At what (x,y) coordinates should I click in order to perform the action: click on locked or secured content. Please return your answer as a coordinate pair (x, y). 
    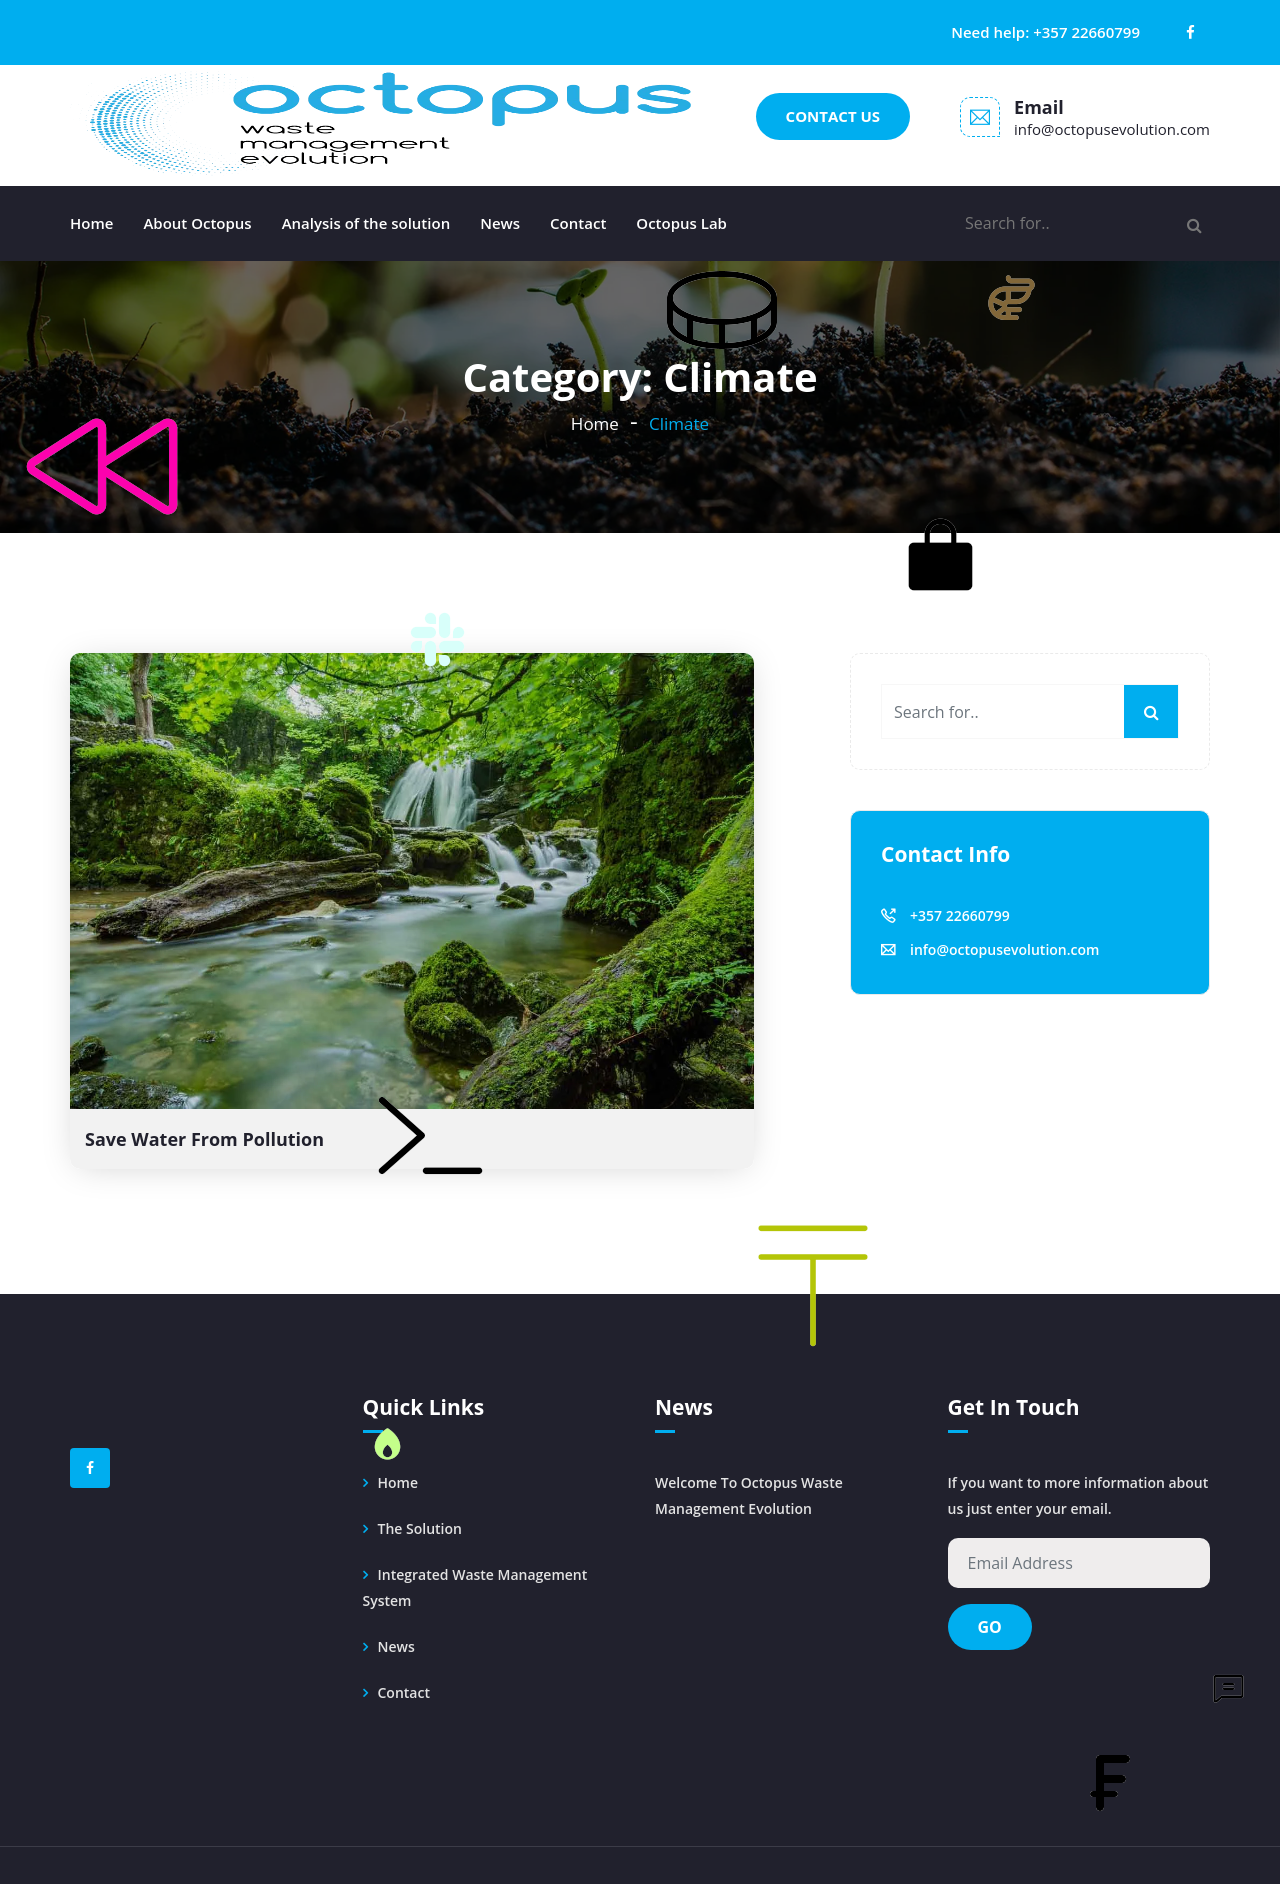
    Looking at the image, I should click on (940, 558).